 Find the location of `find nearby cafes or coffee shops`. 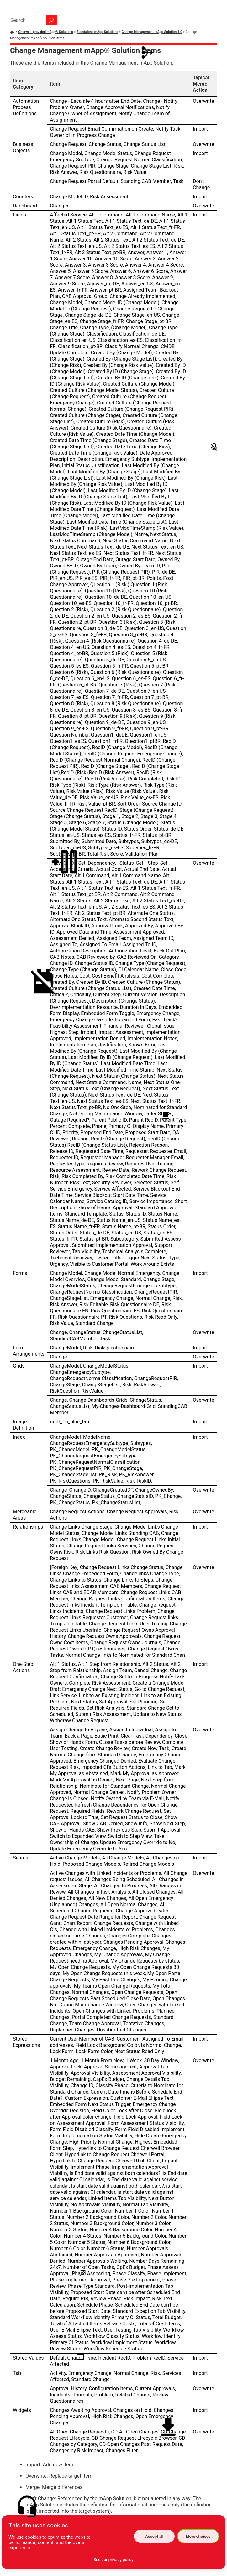

find nearby cafes or coffee shops is located at coordinates (166, 1115).